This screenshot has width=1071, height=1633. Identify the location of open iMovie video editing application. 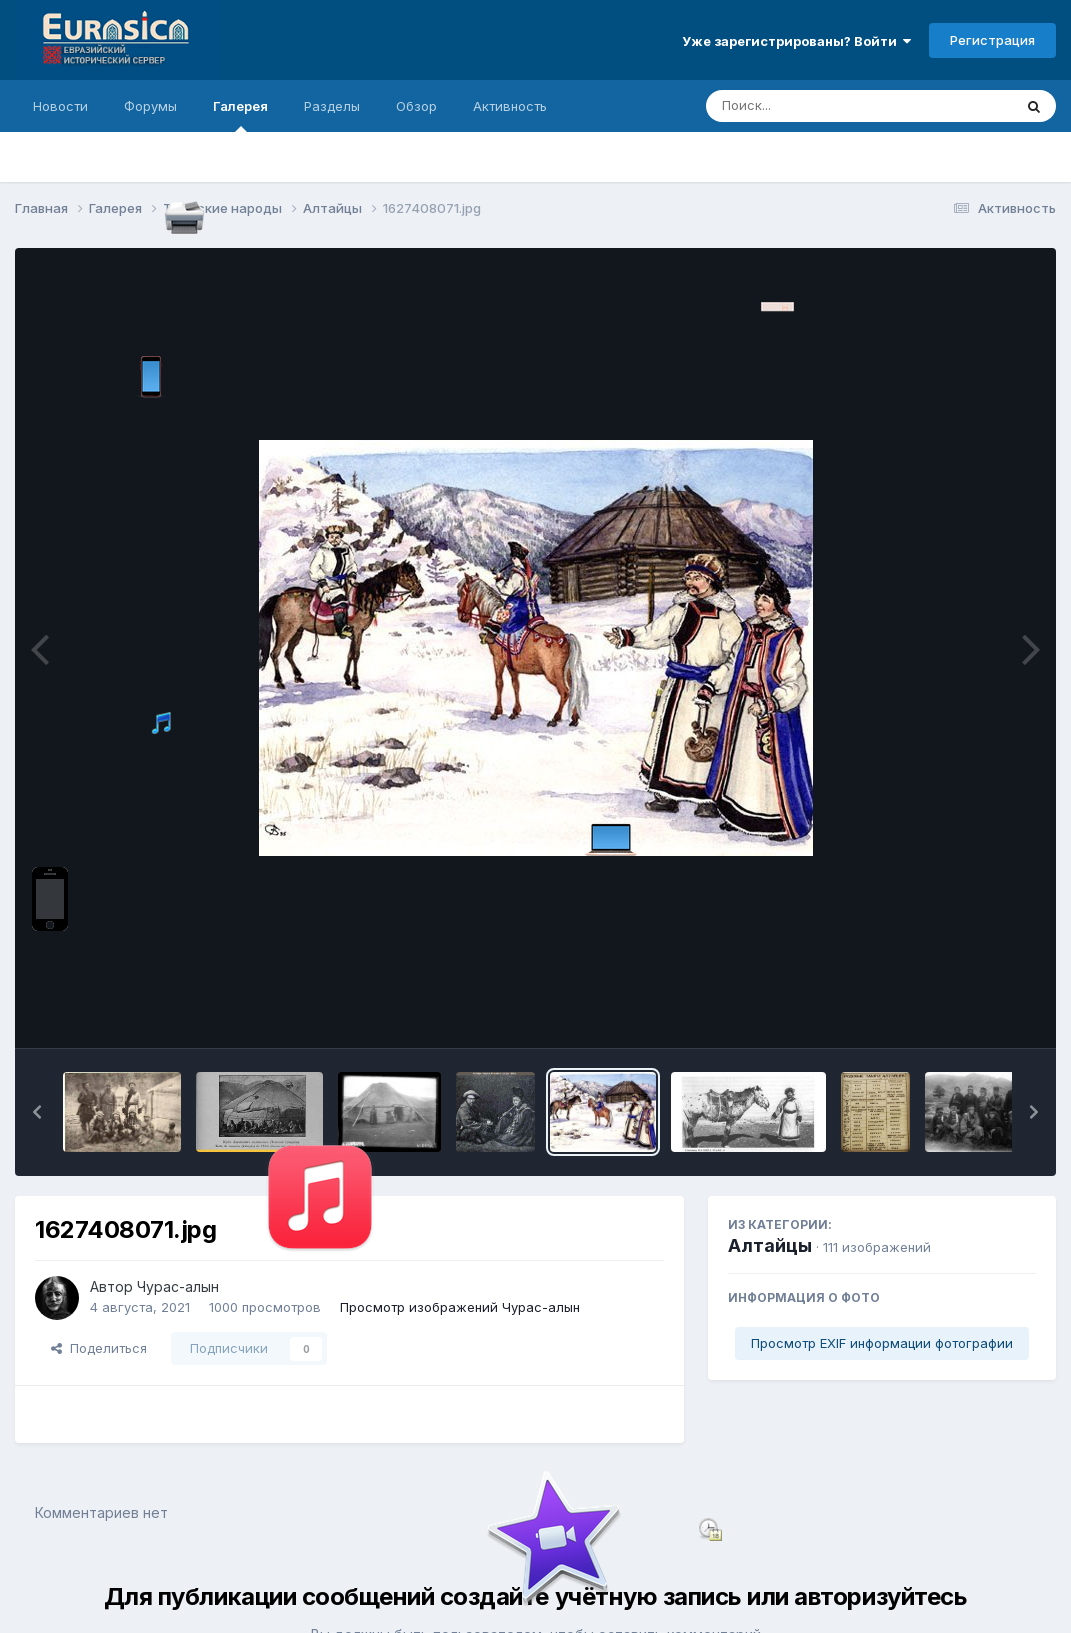
(553, 1538).